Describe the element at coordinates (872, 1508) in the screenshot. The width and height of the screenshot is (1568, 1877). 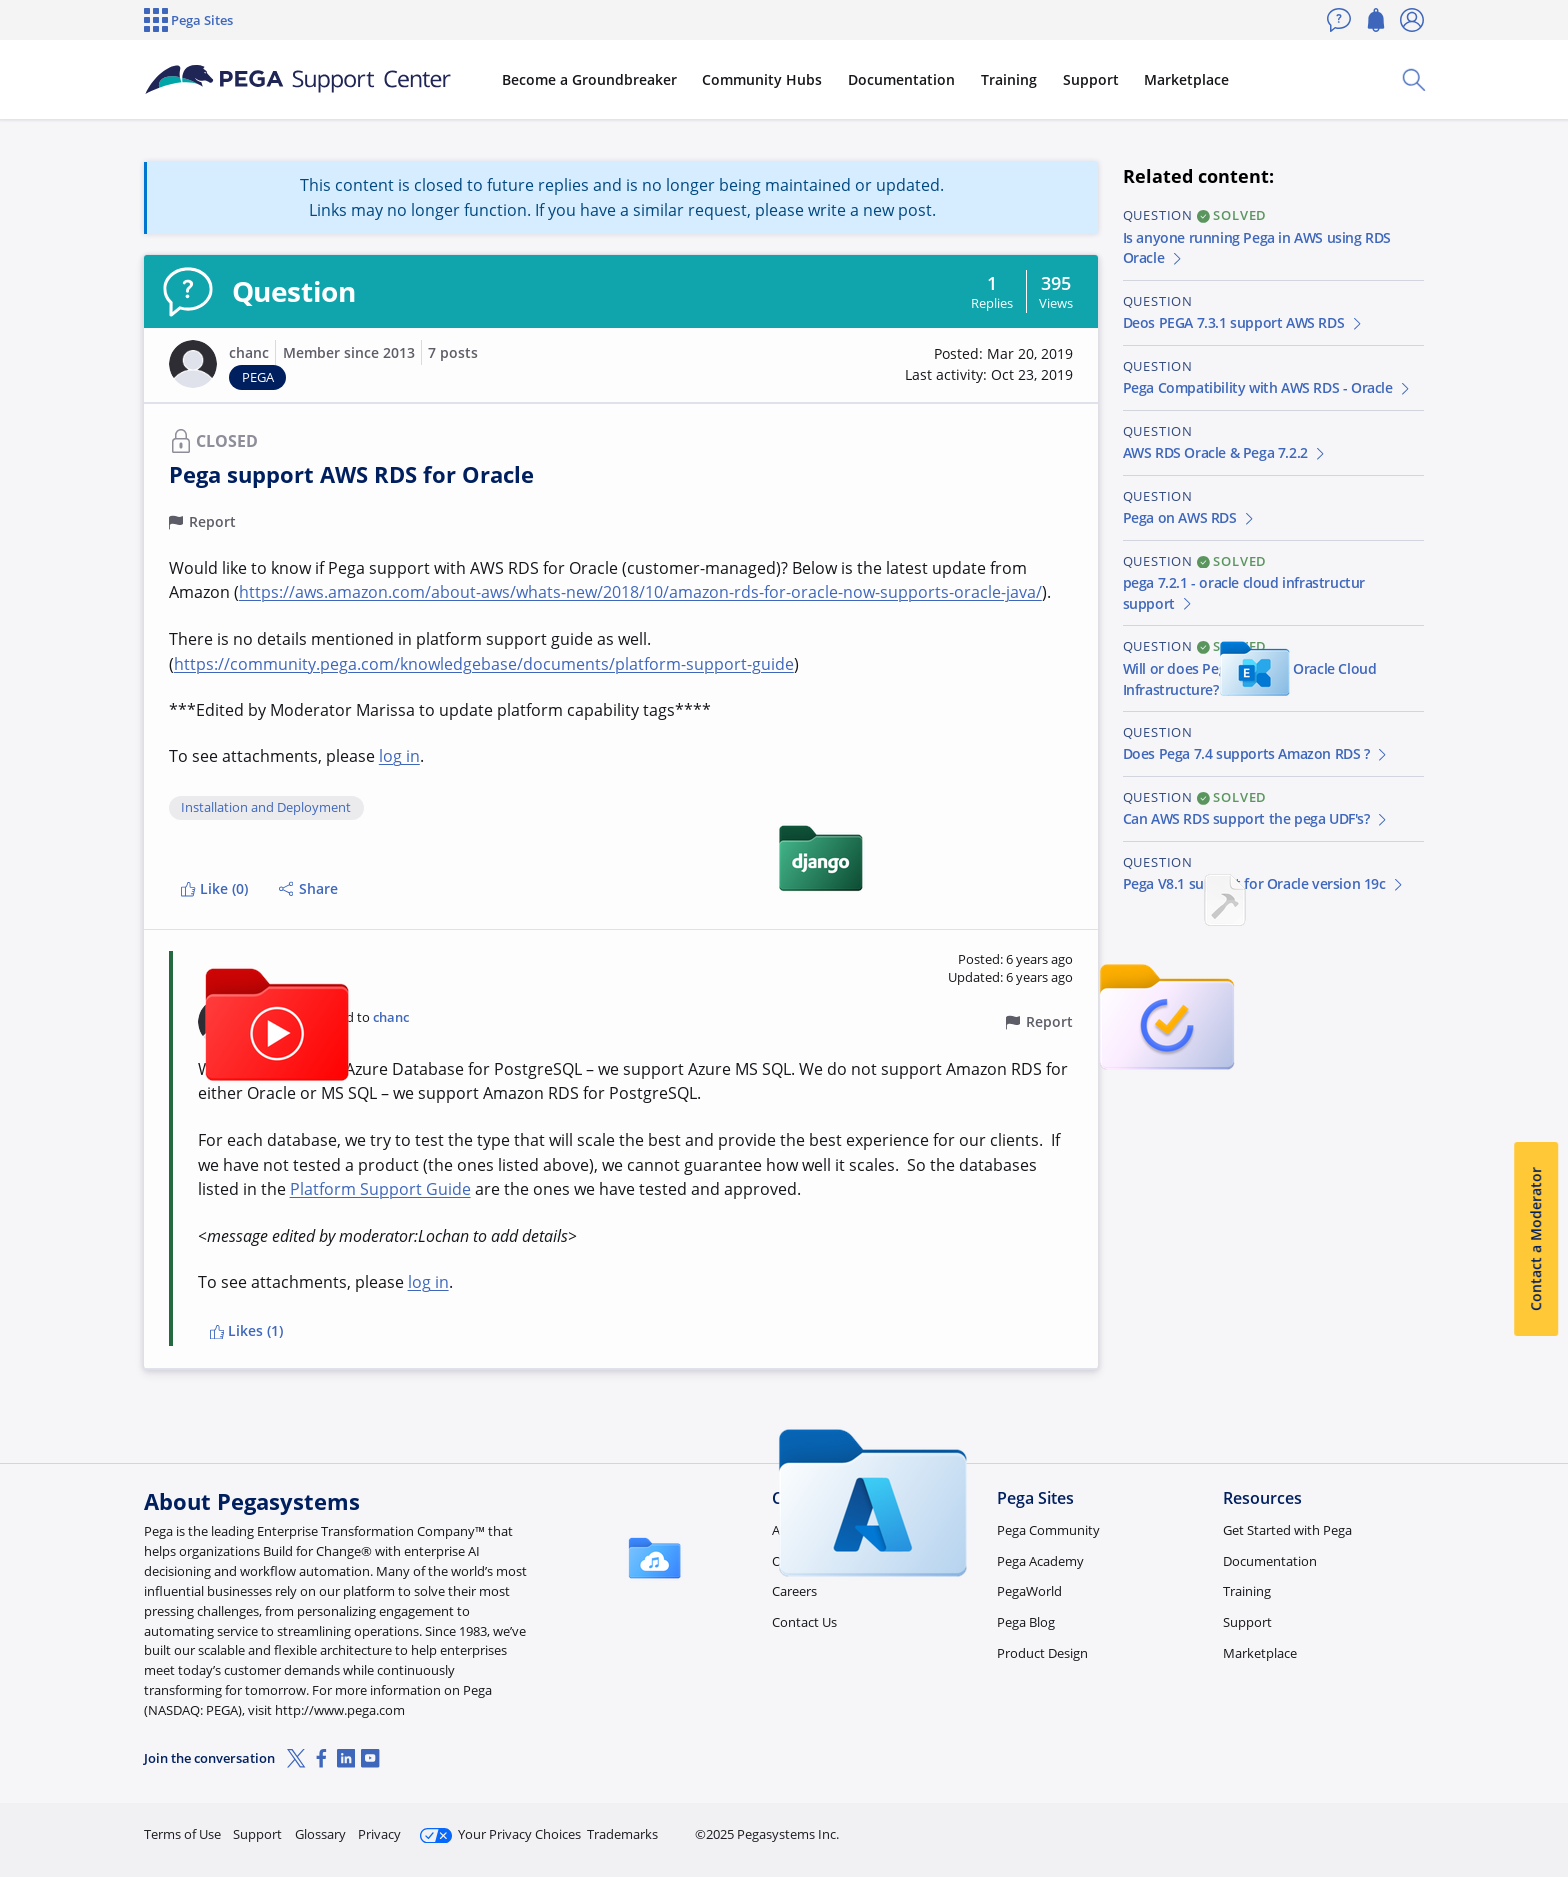
I see `open microsoft azure project folder` at that location.